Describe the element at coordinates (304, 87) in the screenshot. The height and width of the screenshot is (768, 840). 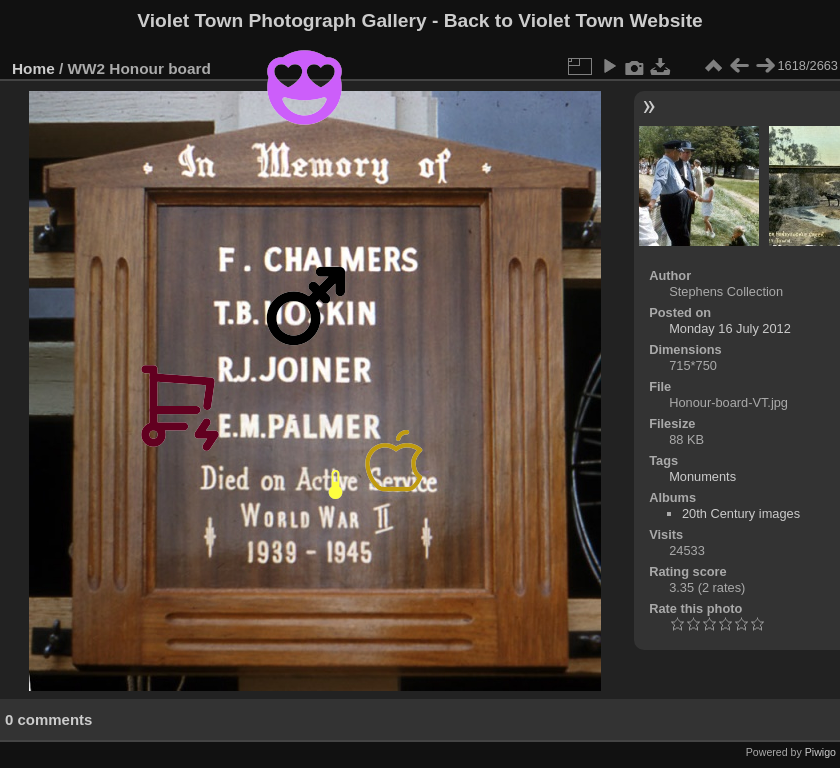
I see `react to a message with love` at that location.